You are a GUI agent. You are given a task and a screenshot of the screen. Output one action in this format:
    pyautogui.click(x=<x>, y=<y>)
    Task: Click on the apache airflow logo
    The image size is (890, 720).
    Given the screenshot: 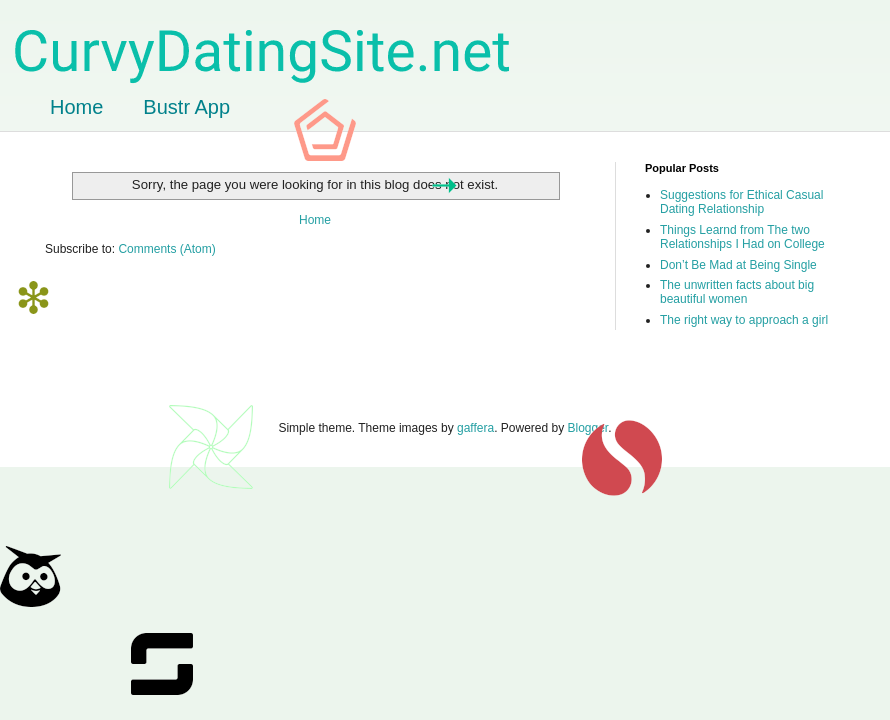 What is the action you would take?
    pyautogui.click(x=211, y=447)
    